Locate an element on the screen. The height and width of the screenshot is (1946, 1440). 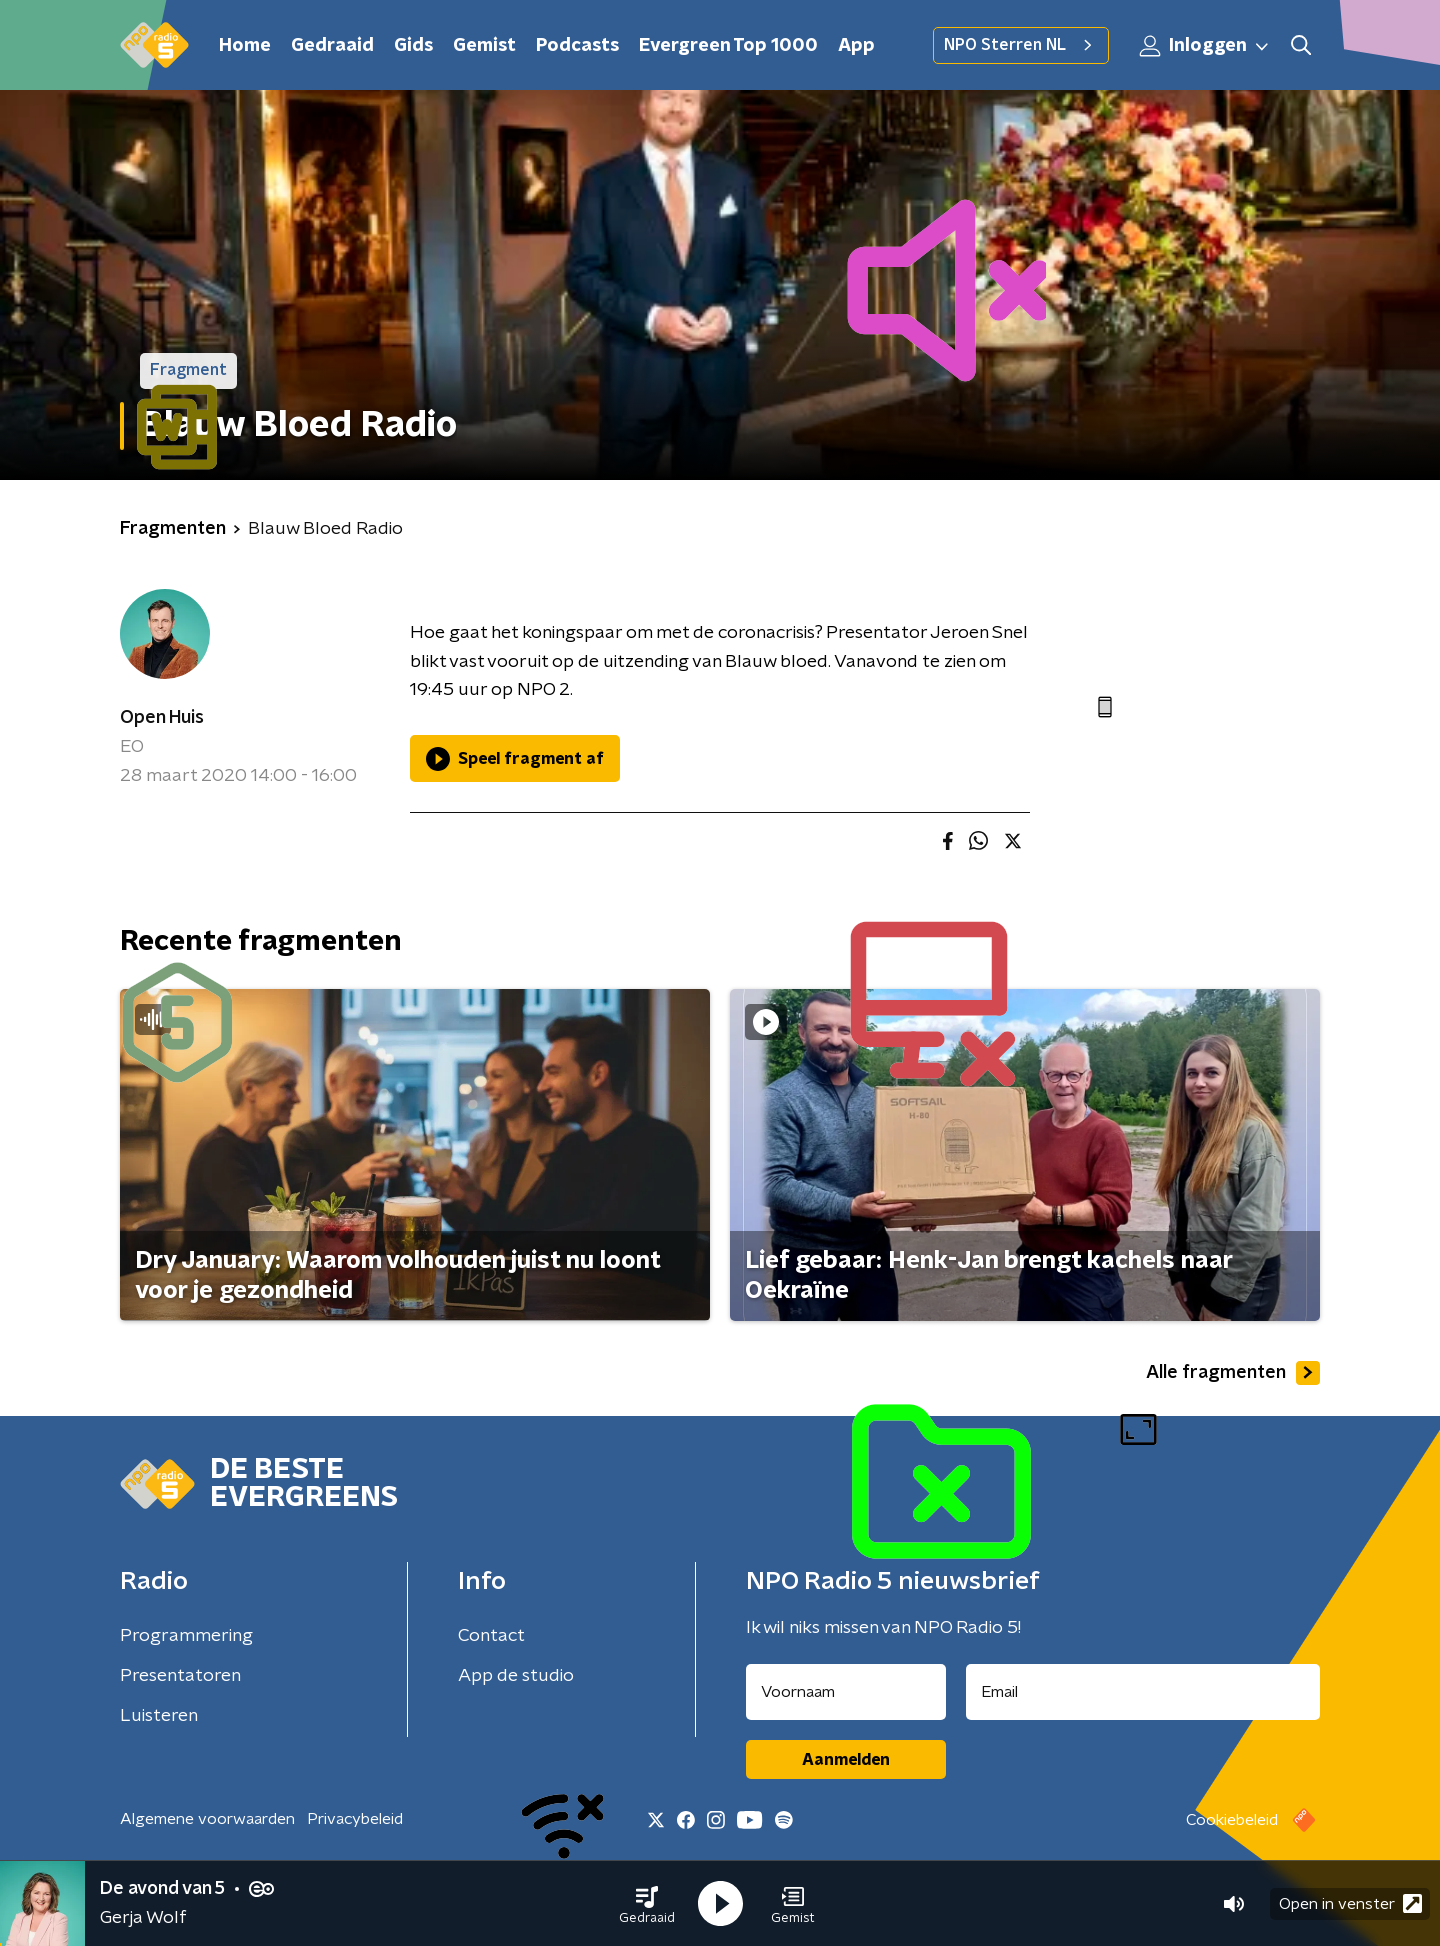
delete a folder is located at coordinates (941, 1485).